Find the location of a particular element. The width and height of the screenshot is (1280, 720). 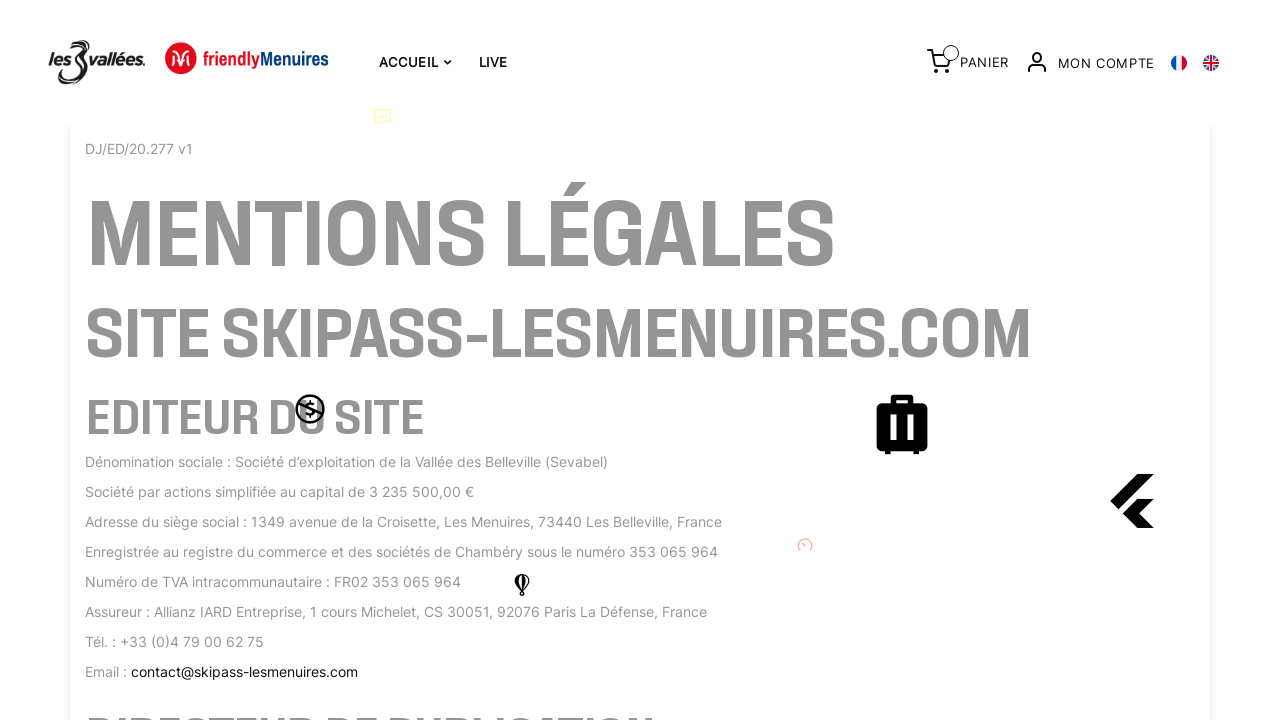

access travel or trip planning features is located at coordinates (902, 423).